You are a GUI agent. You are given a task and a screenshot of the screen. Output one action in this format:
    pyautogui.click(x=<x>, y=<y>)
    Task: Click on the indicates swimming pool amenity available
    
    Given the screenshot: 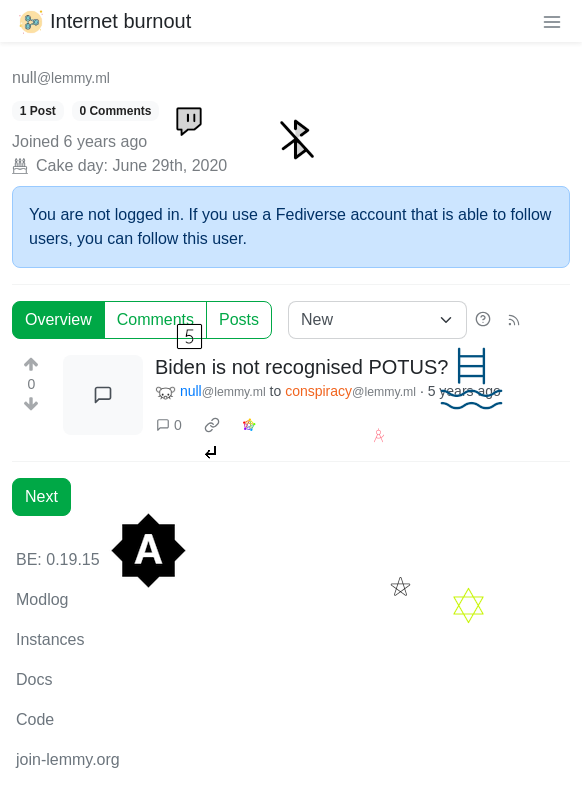 What is the action you would take?
    pyautogui.click(x=471, y=378)
    